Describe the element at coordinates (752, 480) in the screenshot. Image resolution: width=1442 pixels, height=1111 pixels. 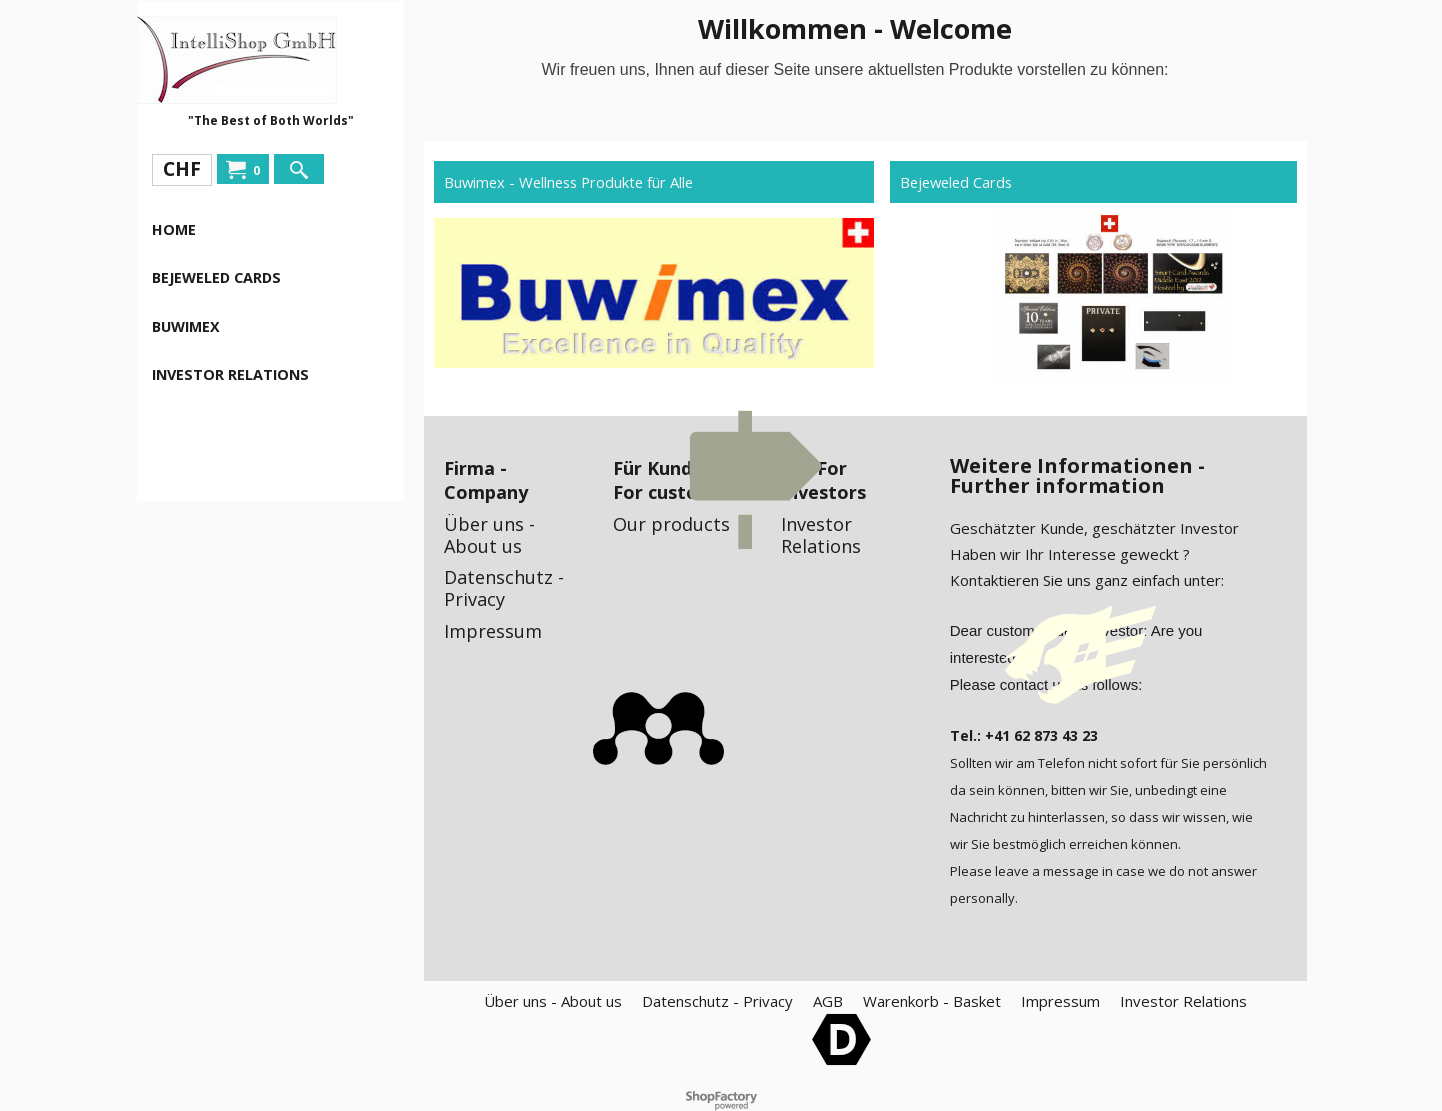
I see `get directions or navigate to a destination` at that location.